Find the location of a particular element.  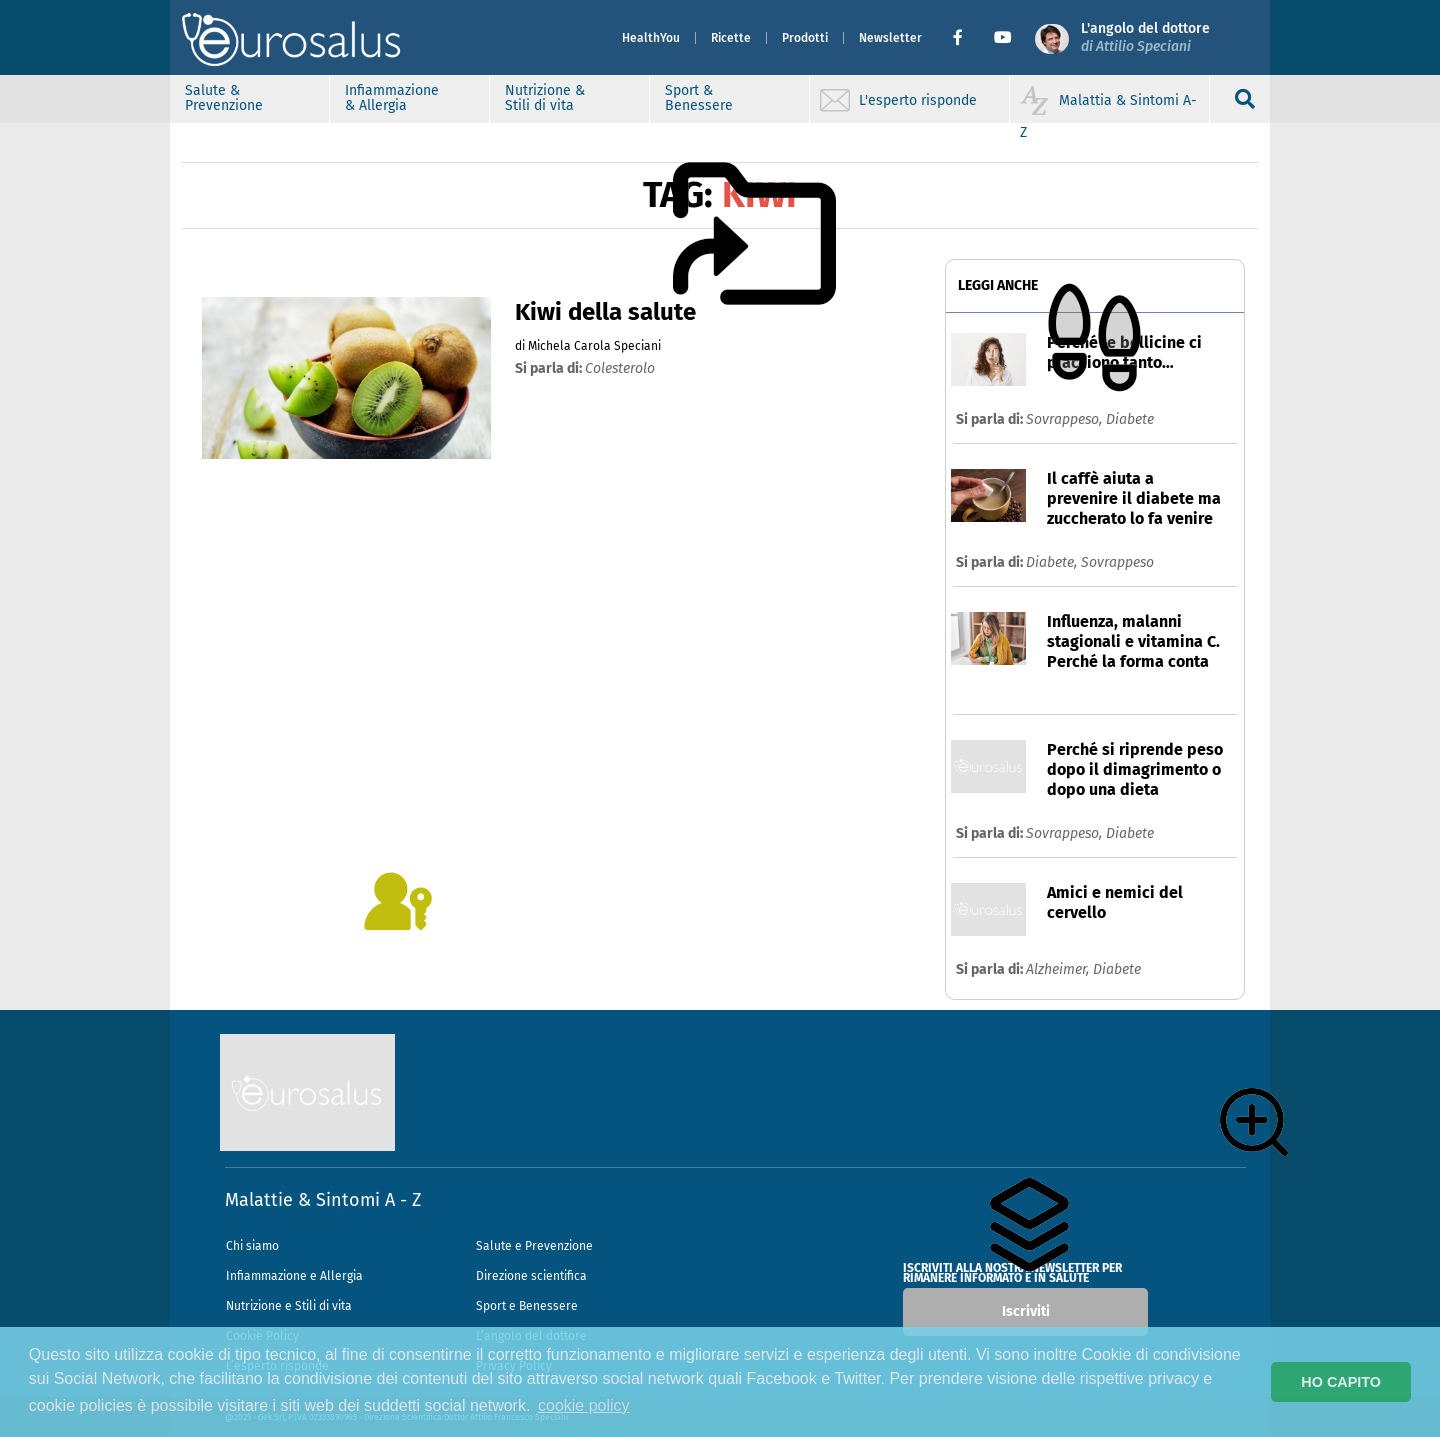

zoom in on content is located at coordinates (1254, 1122).